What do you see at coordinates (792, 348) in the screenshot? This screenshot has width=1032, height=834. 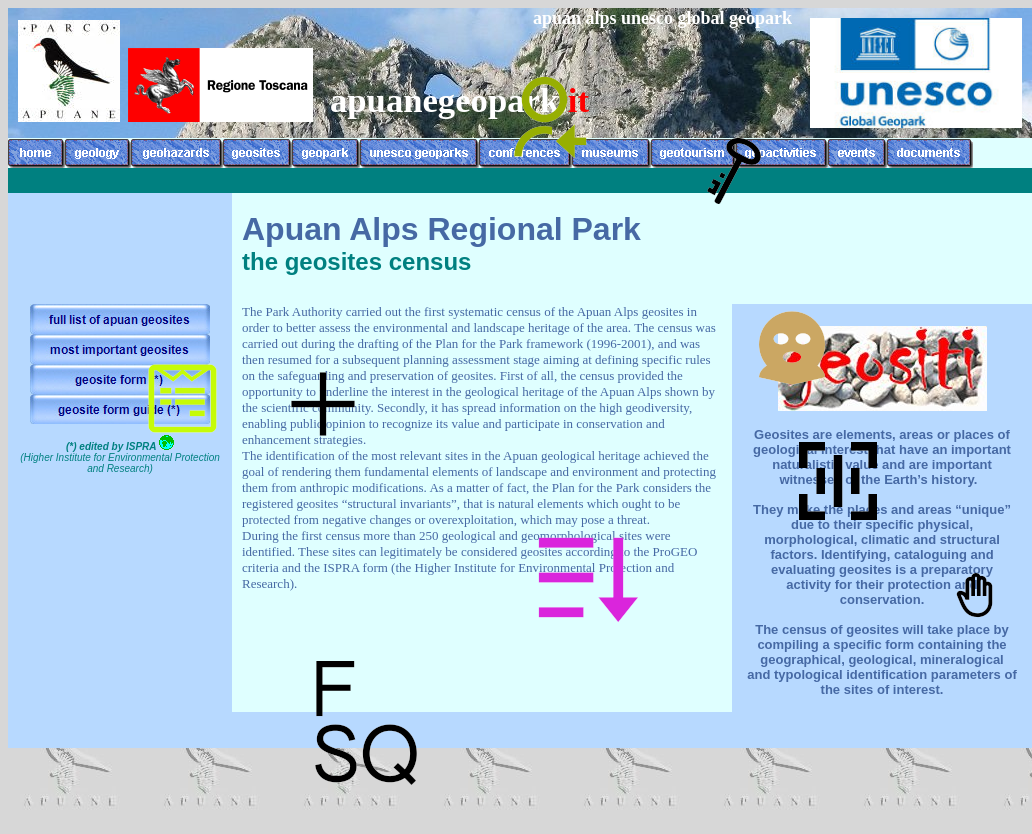 I see `indicates criminal or suspicious user profile` at bounding box center [792, 348].